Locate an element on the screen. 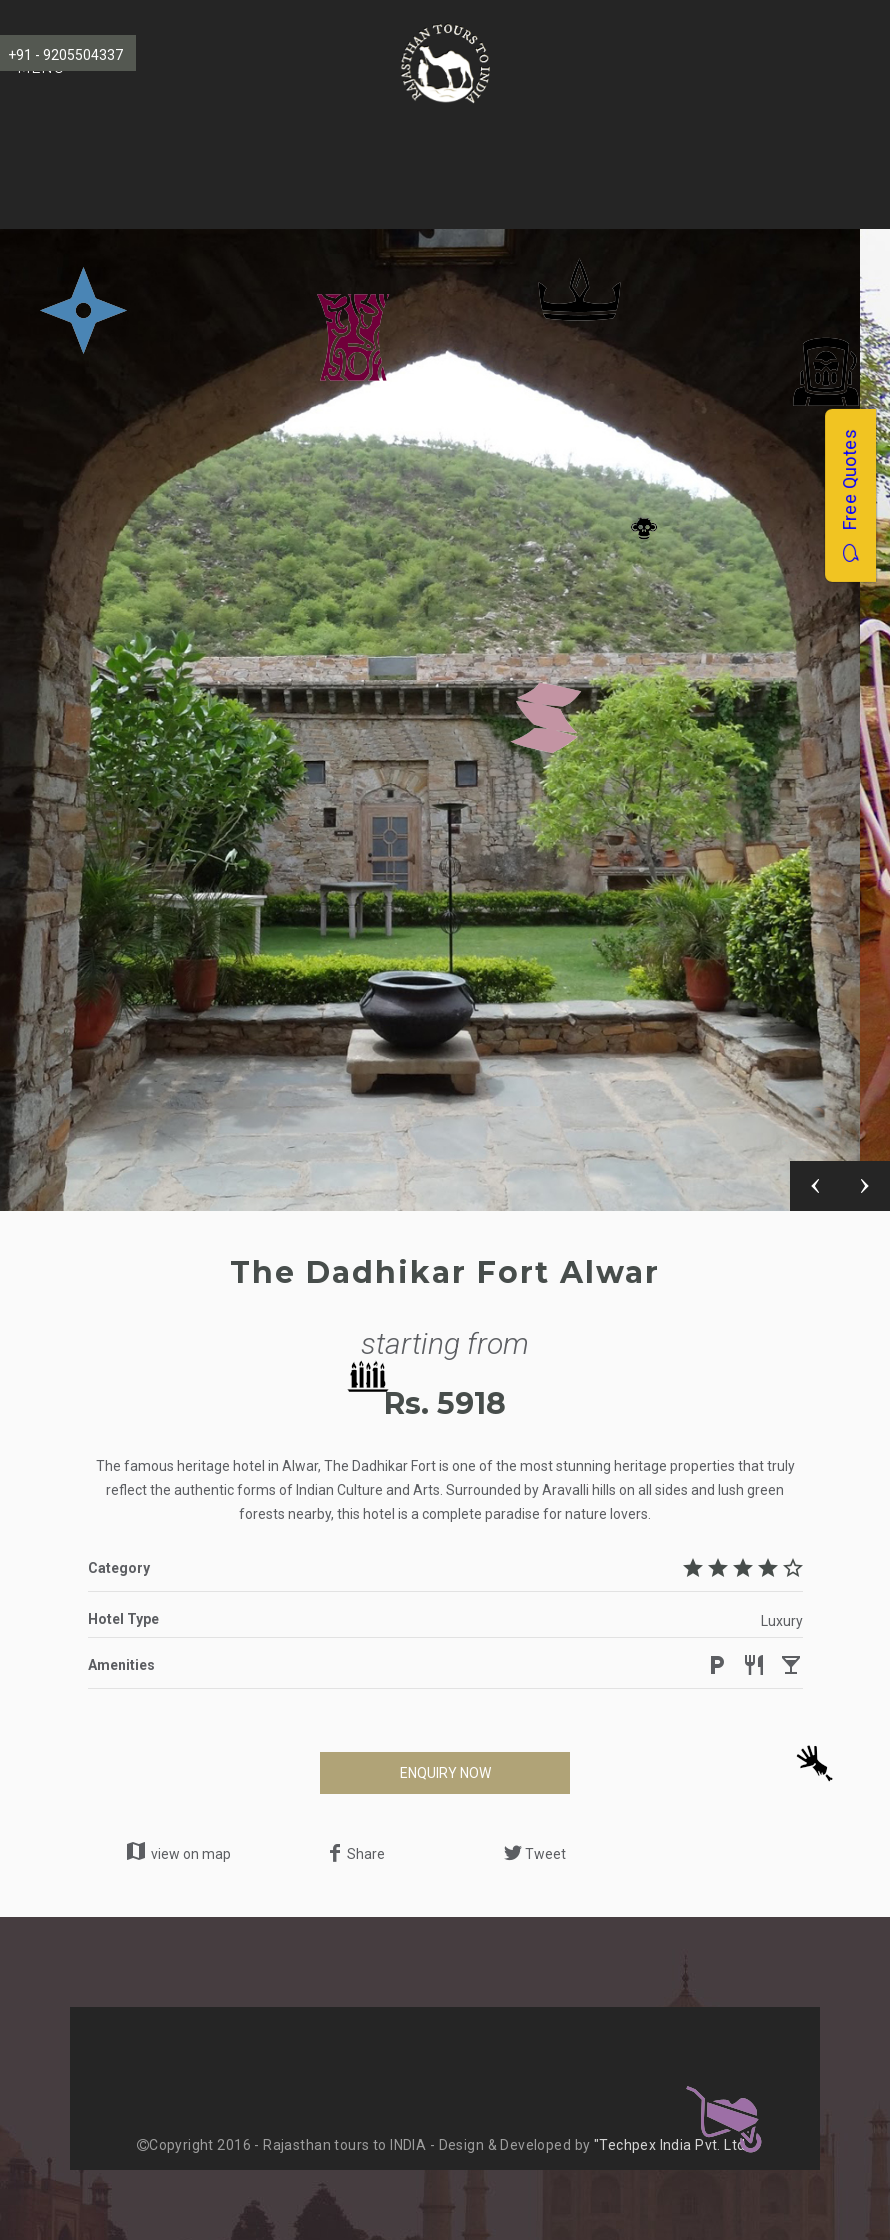 This screenshot has height=2240, width=890. represents a forest spirit or nature character in a game is located at coordinates (353, 337).